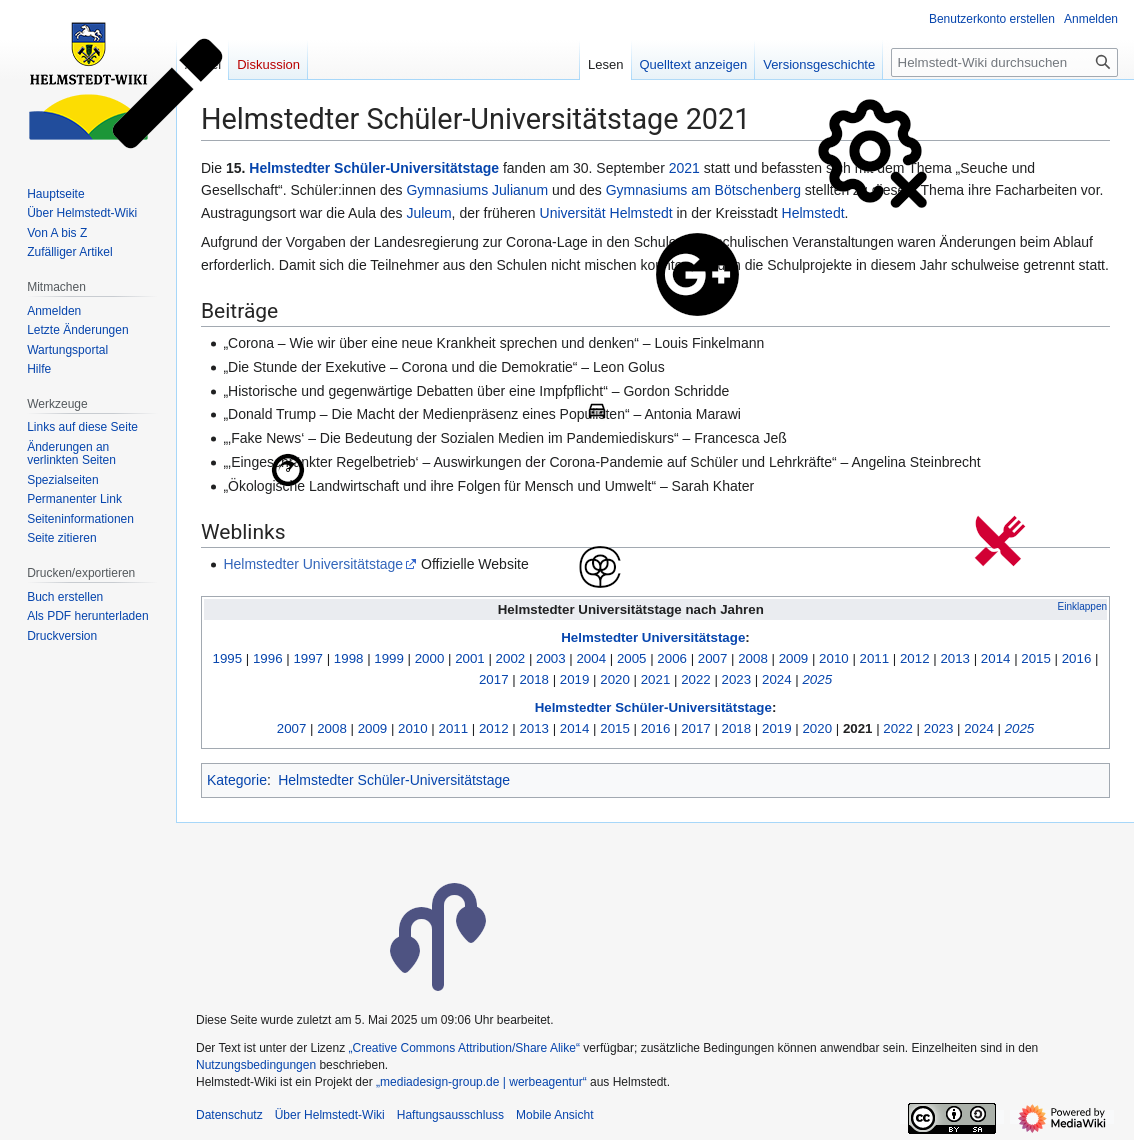  What do you see at coordinates (167, 93) in the screenshot?
I see `apply automatic enhancements or effects` at bounding box center [167, 93].